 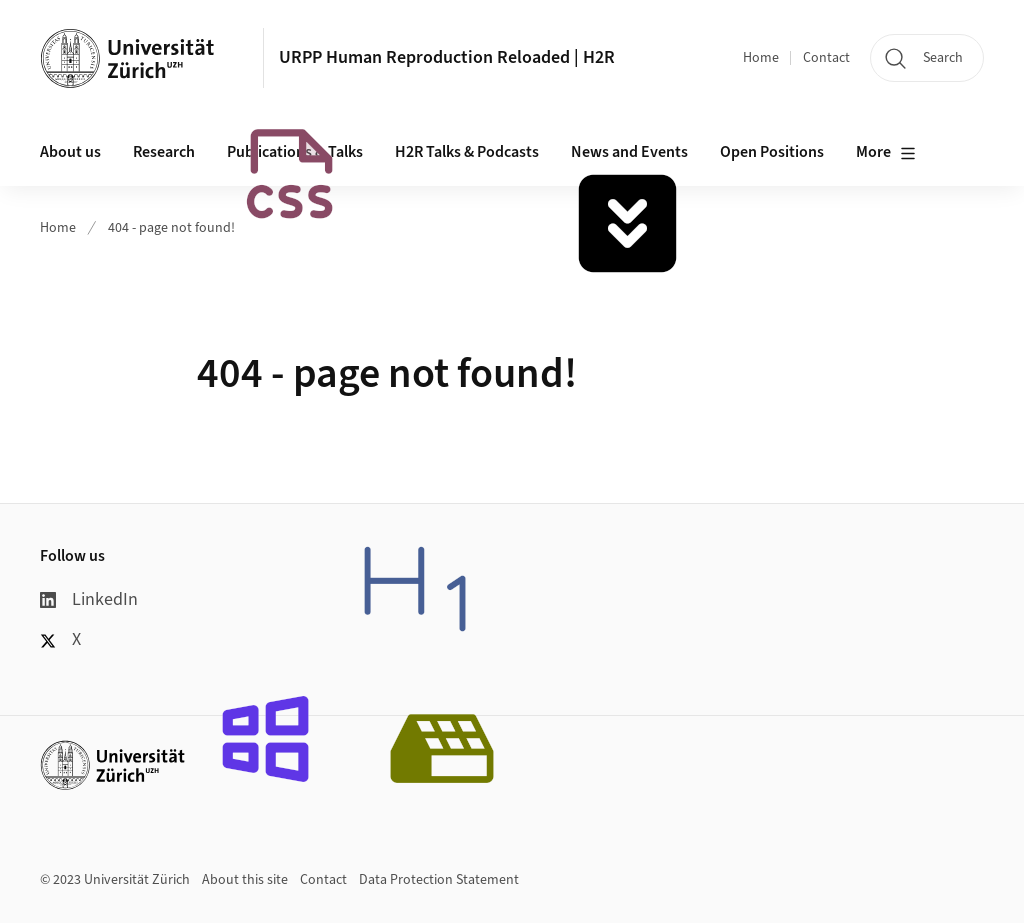 What do you see at coordinates (269, 739) in the screenshot?
I see `open the windows start menu` at bounding box center [269, 739].